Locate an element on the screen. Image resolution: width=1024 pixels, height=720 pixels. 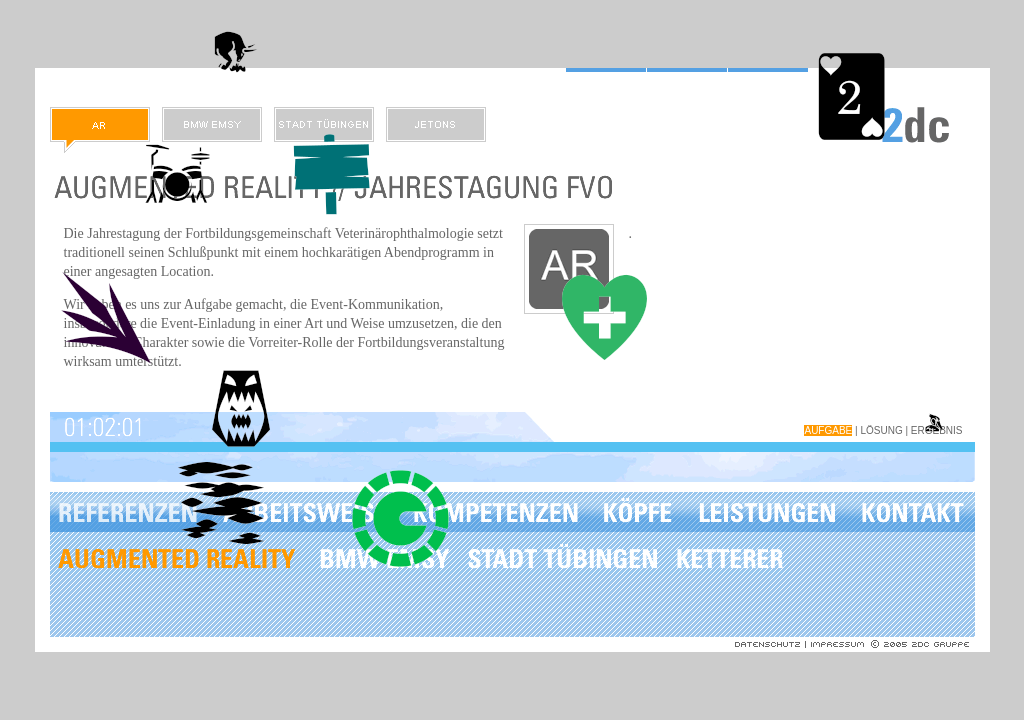
indicates foggy weather conditions is located at coordinates (221, 503).